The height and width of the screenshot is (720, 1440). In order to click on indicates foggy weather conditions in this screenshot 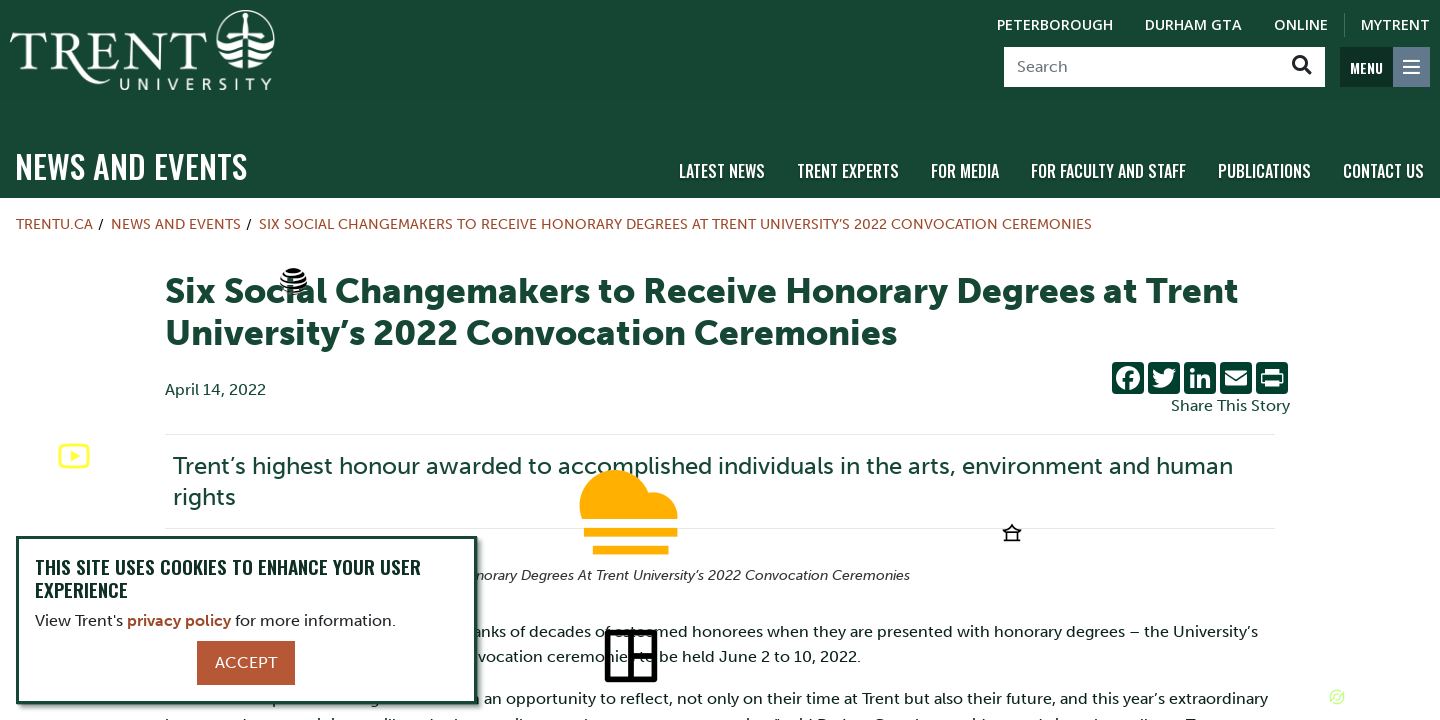, I will do `click(628, 514)`.